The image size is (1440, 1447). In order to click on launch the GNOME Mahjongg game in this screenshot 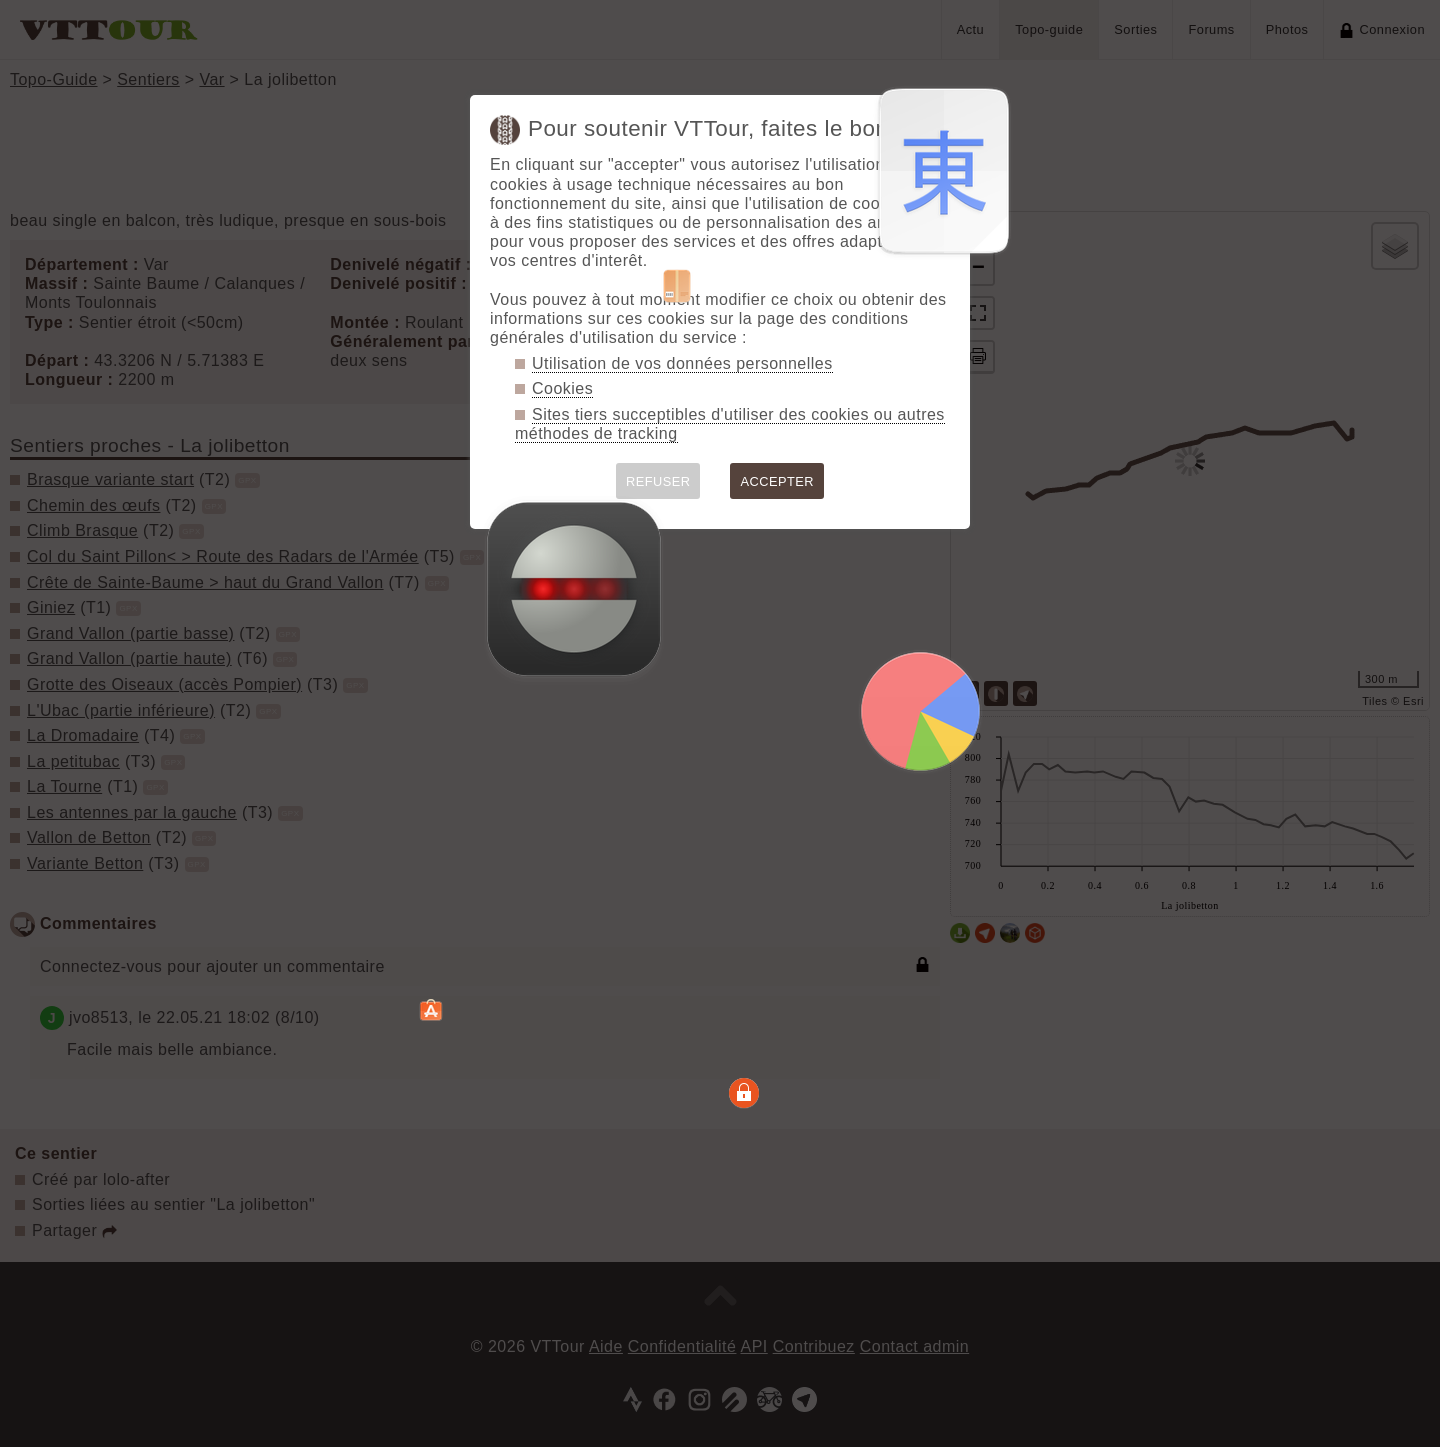, I will do `click(944, 171)`.